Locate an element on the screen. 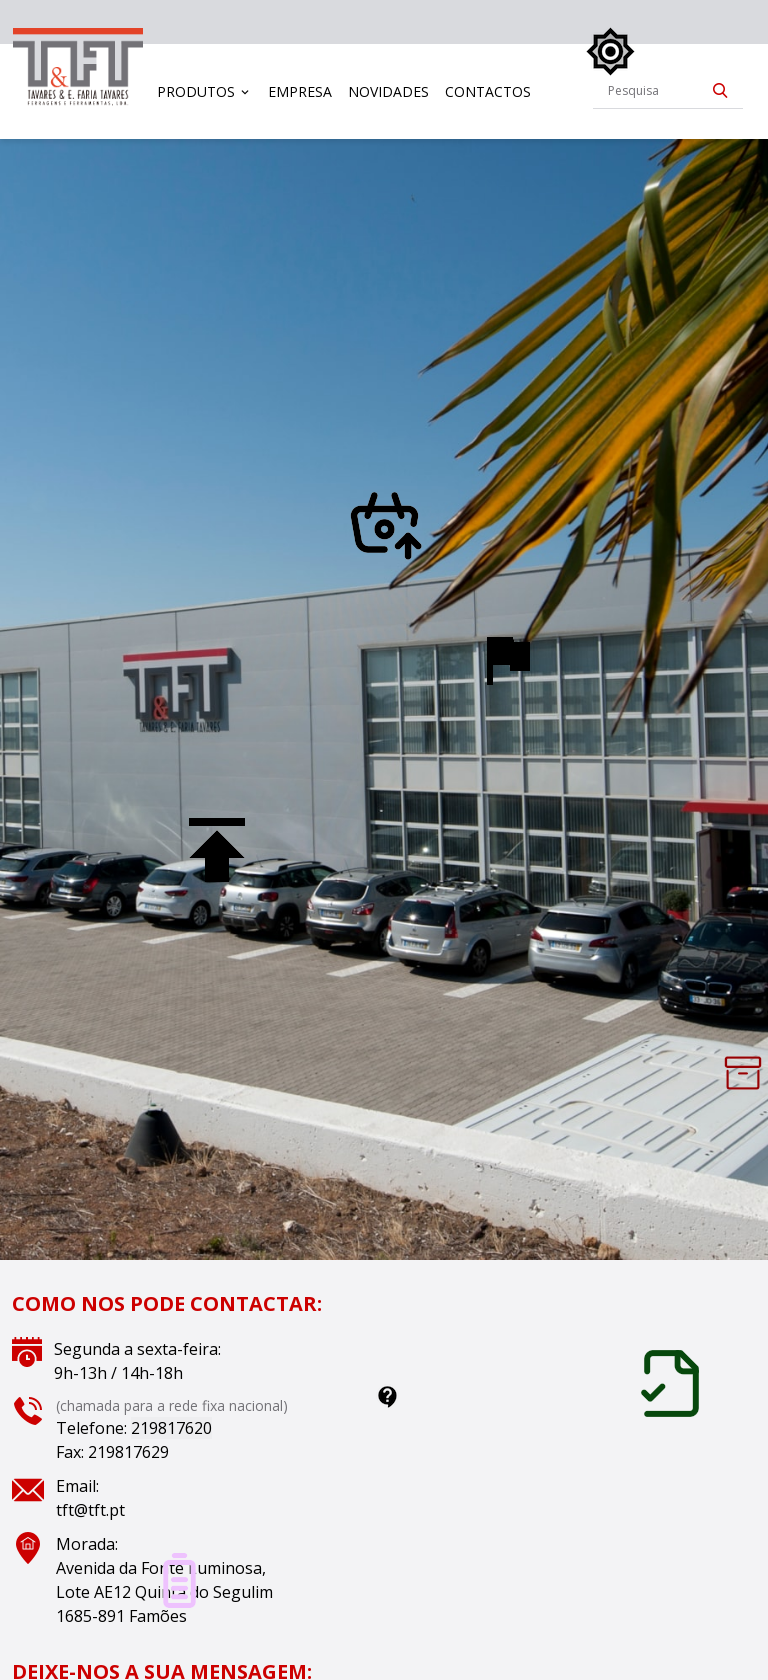 The height and width of the screenshot is (1680, 768). publish or upload content is located at coordinates (217, 850).